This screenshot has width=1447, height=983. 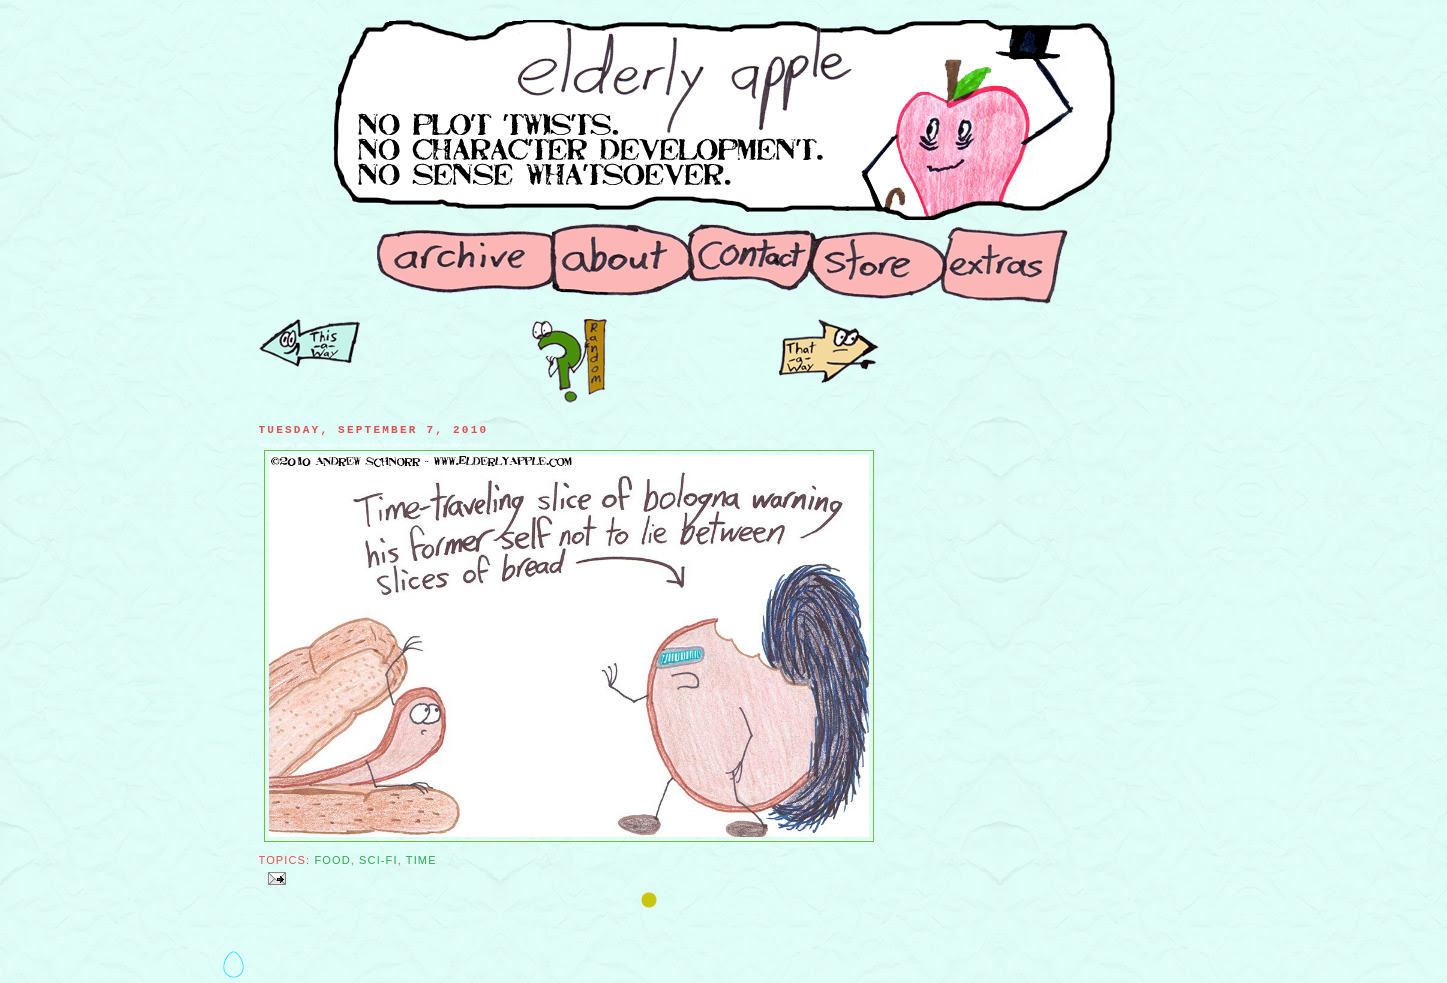 I want to click on indicates egg or egg-containing ingredient, so click(x=233, y=964).